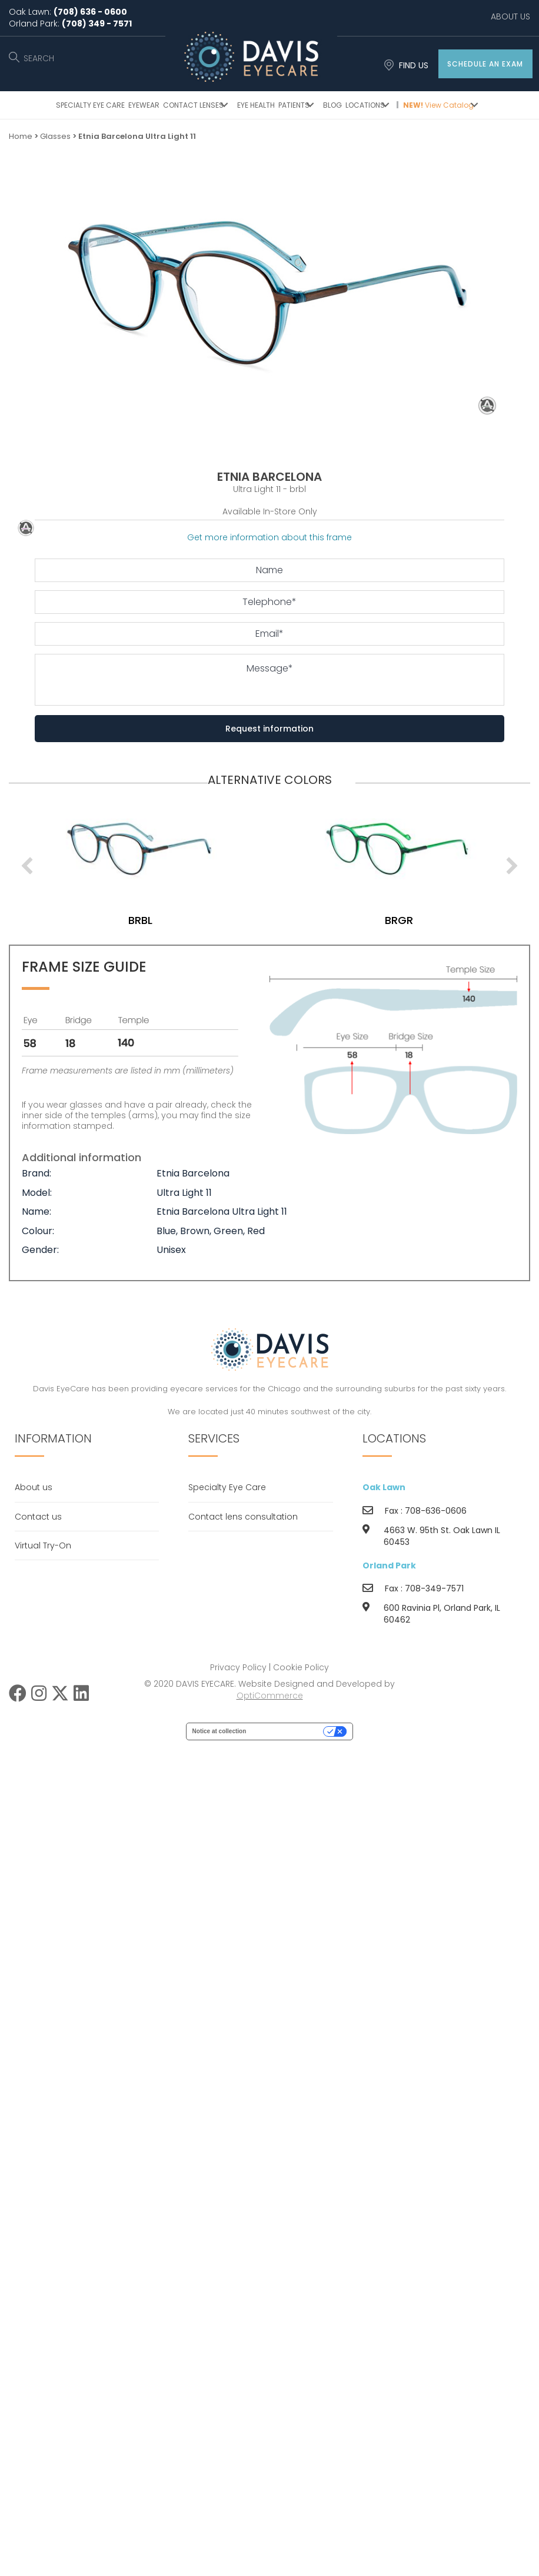  Describe the element at coordinates (487, 405) in the screenshot. I see `open the software updater application` at that location.